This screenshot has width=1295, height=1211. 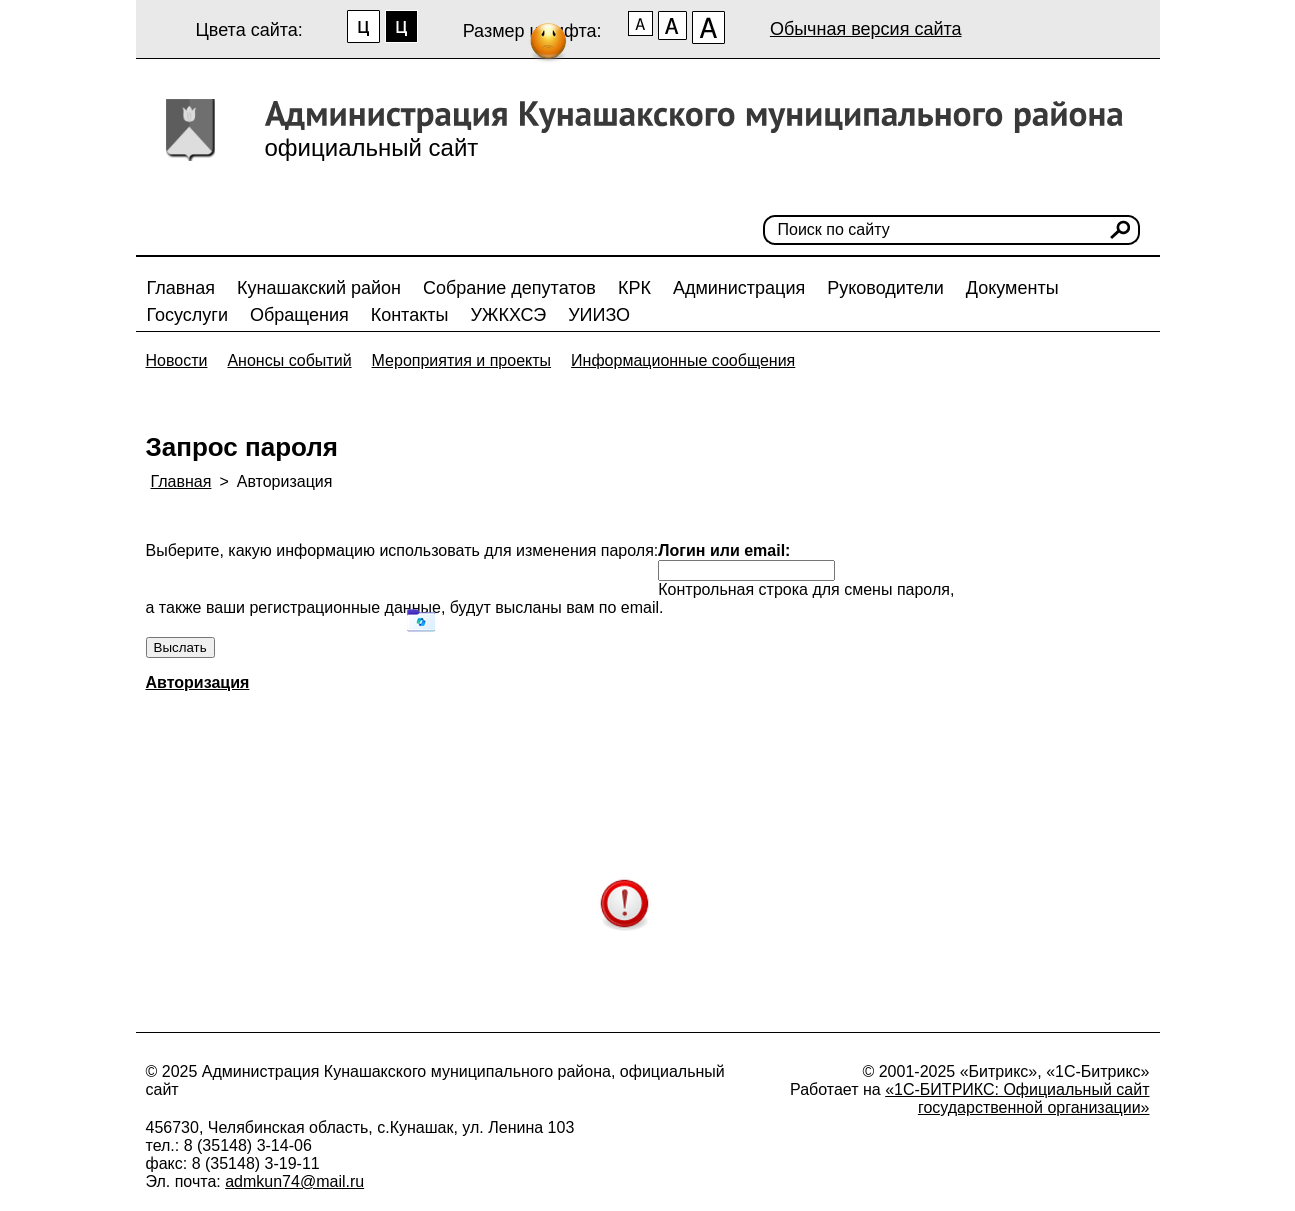 What do you see at coordinates (421, 621) in the screenshot?
I see `open folder containing Microsoft Copilot files` at bounding box center [421, 621].